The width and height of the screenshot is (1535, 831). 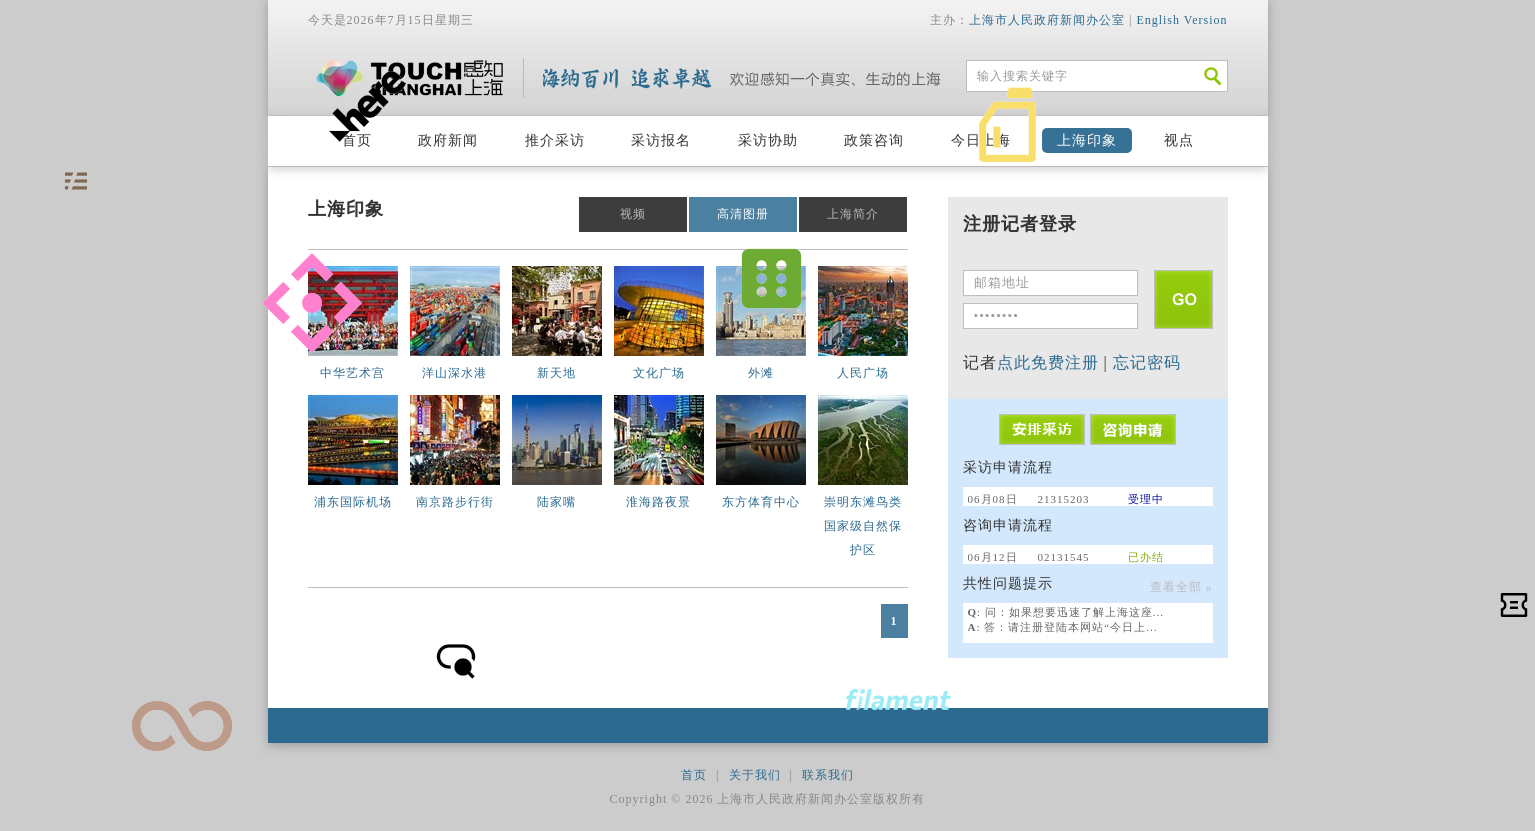 I want to click on roll the dice or generate a random result, so click(x=771, y=278).